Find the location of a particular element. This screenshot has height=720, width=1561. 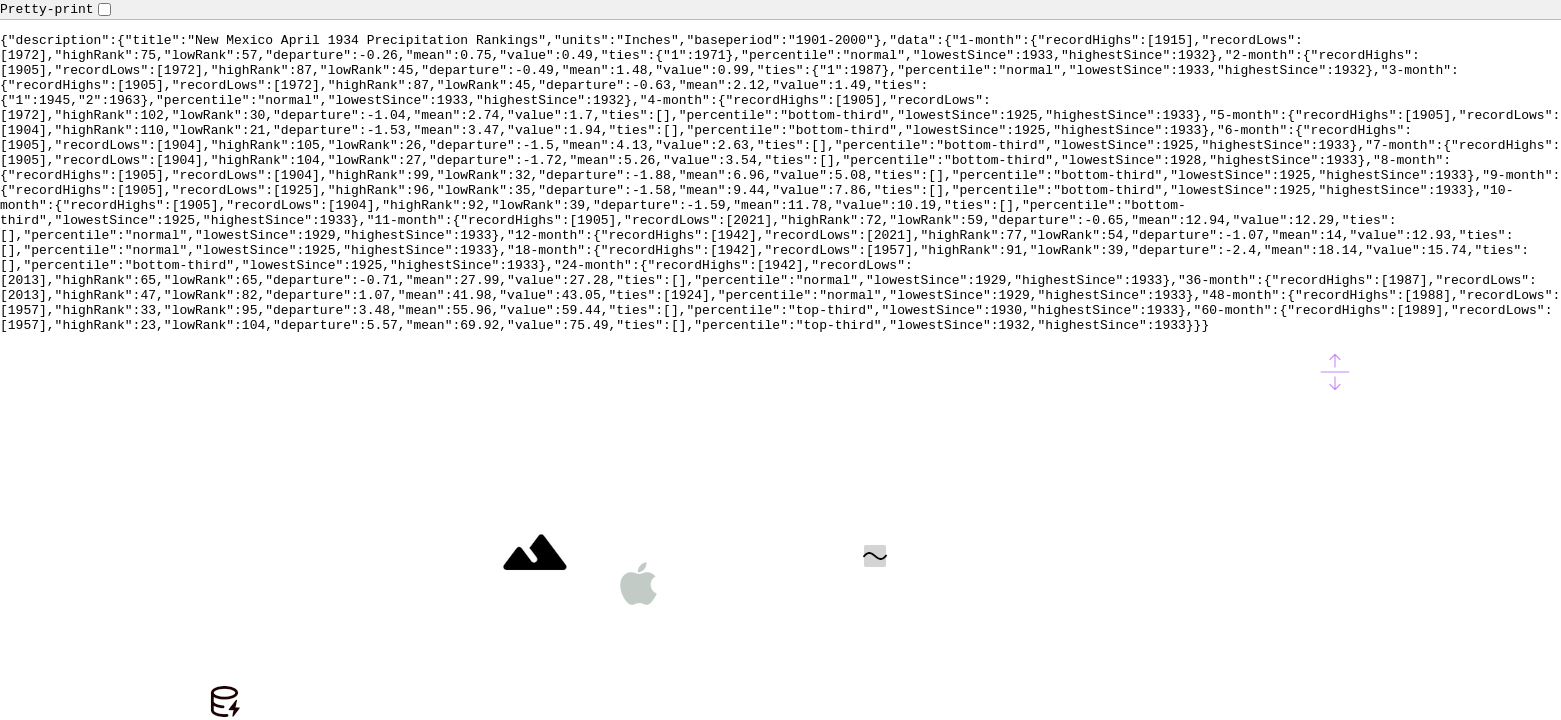

view terrain or topographic map layer is located at coordinates (535, 551).